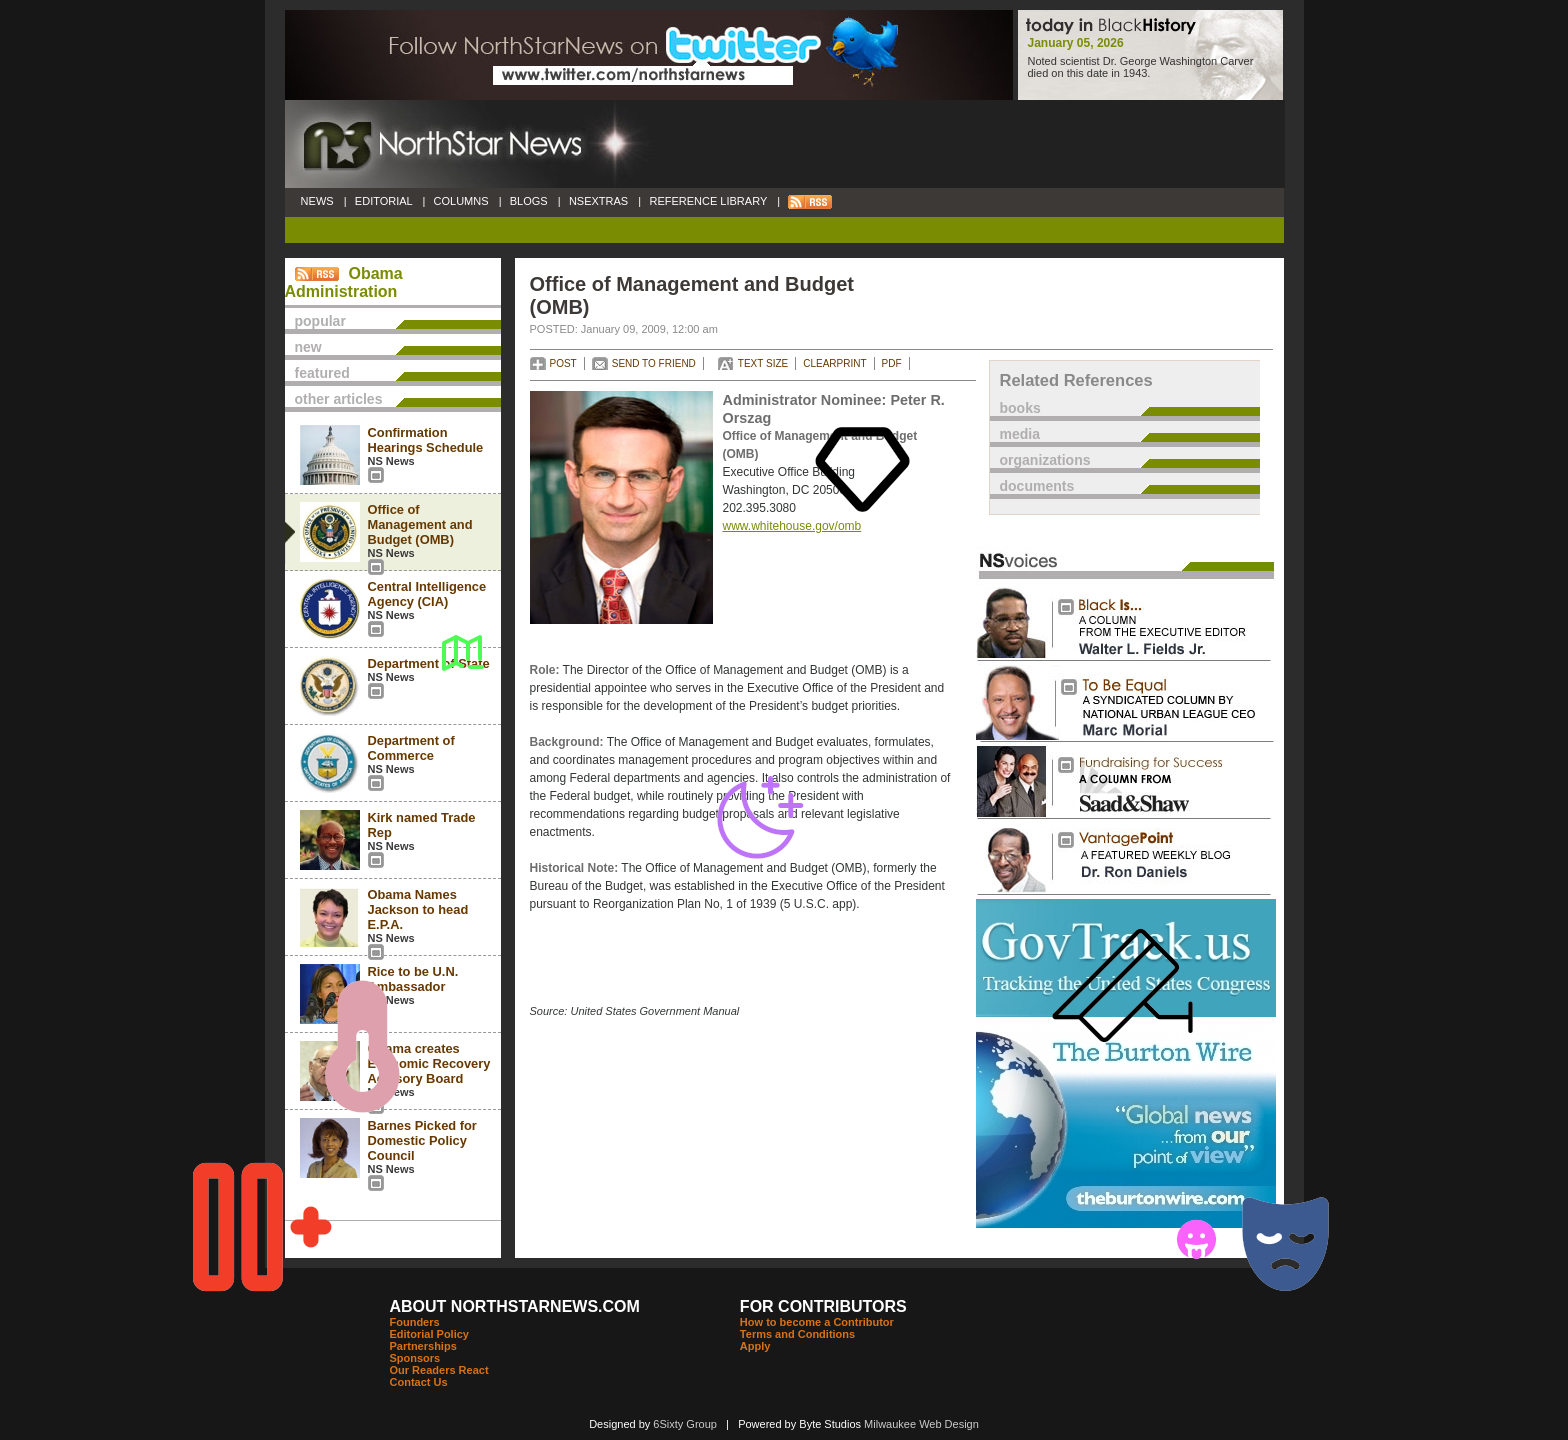 The image size is (1568, 1440). I want to click on open Sketch design app, so click(862, 469).